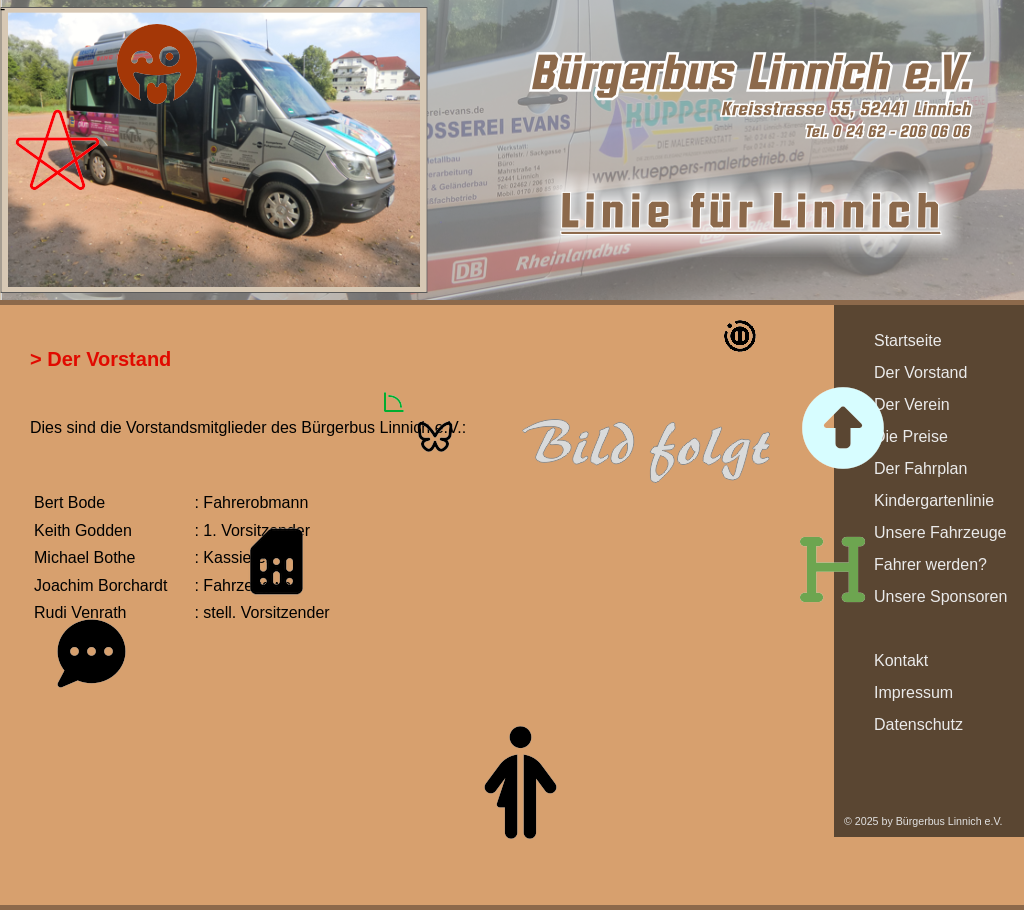  Describe the element at coordinates (843, 428) in the screenshot. I see `upload a file or document` at that location.